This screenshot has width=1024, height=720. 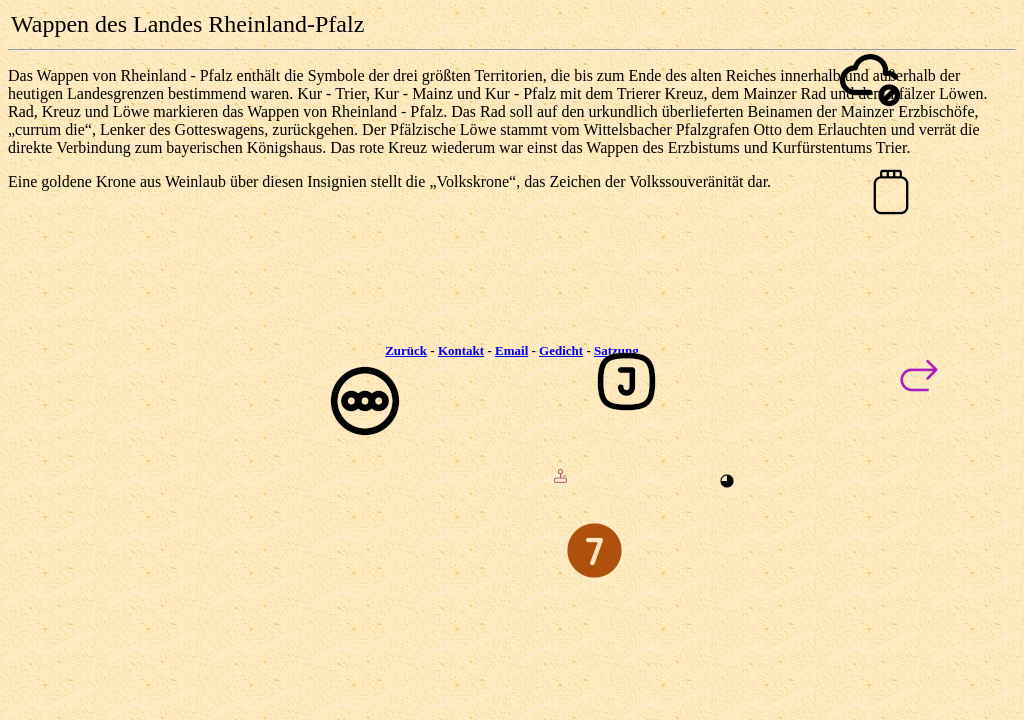 I want to click on open Letterboxd app, so click(x=365, y=401).